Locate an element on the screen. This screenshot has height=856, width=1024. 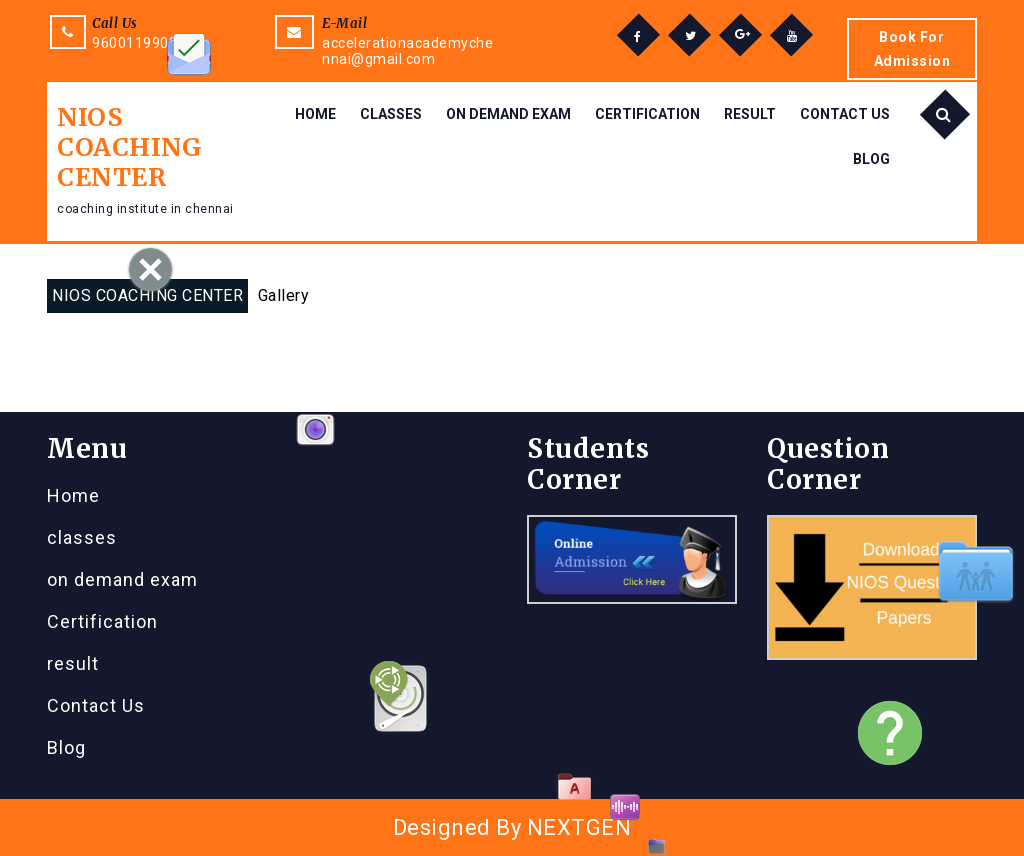
folder containing AutoCAD project files is located at coordinates (574, 787).